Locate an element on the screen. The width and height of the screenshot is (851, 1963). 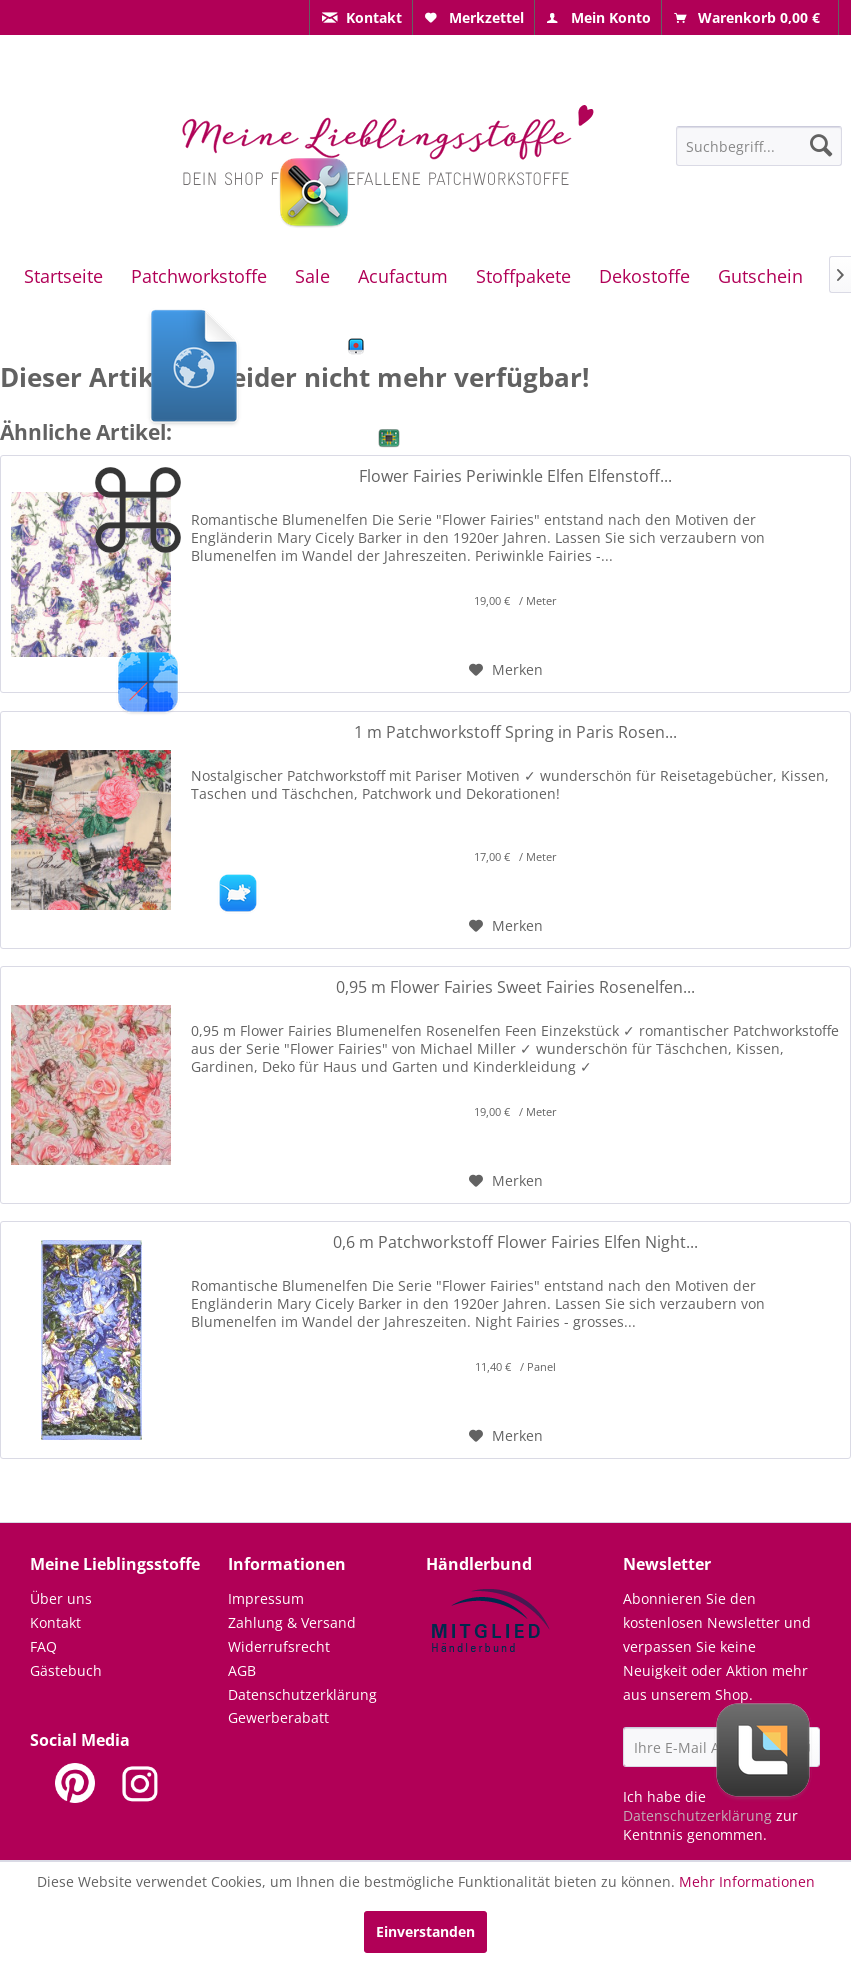
open cpu-x system monitoring app is located at coordinates (389, 438).